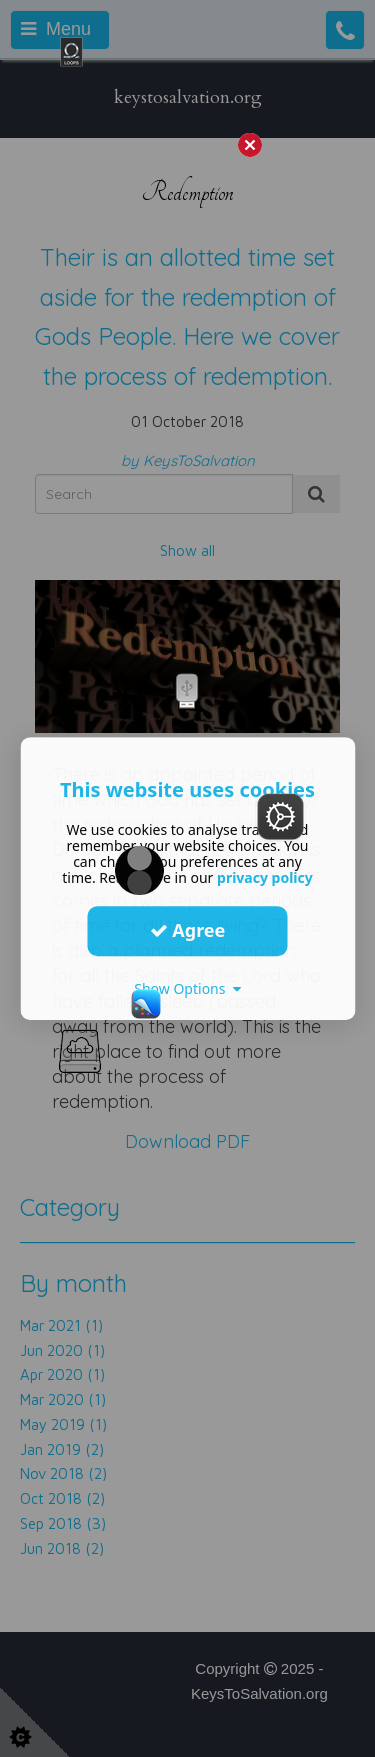 This screenshot has height=1757, width=375. I want to click on open CleanShot X screen capture app, so click(146, 1004).